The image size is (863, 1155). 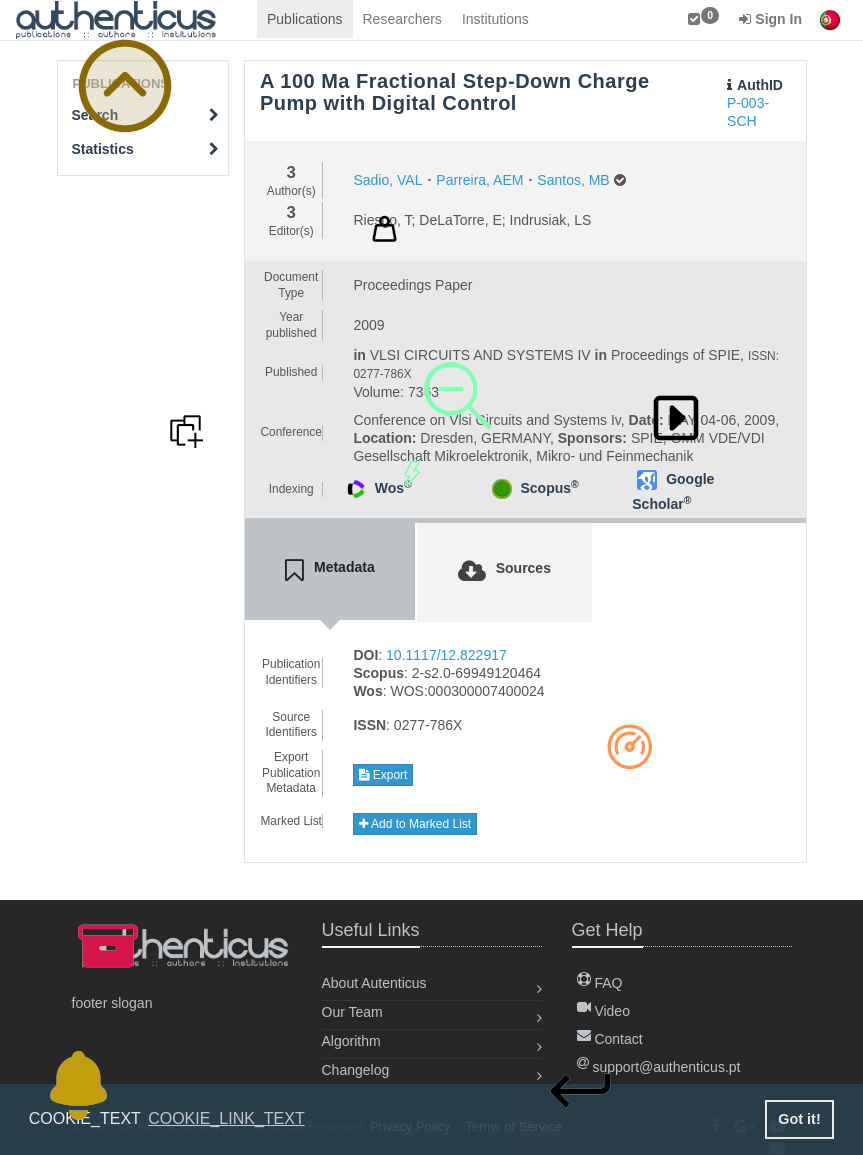 What do you see at coordinates (108, 946) in the screenshot?
I see `archive this item` at bounding box center [108, 946].